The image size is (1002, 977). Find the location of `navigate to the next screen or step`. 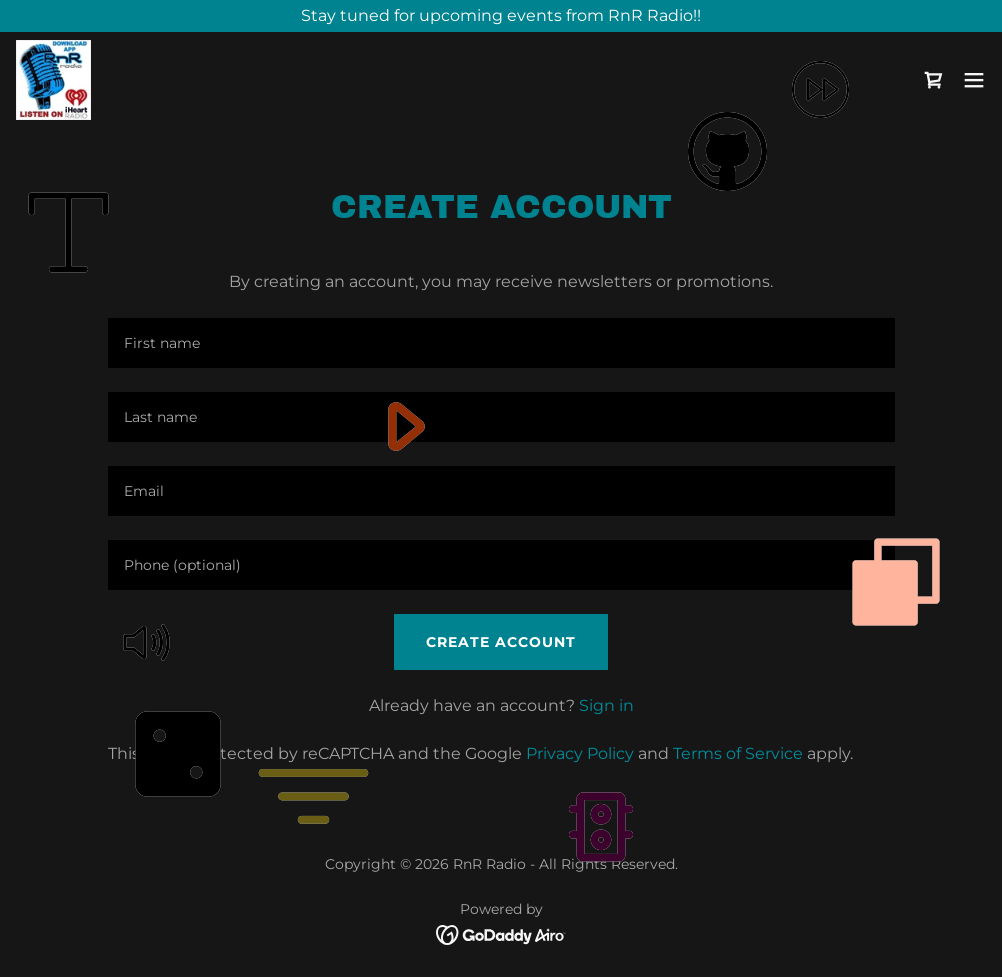

navigate to the next screen or step is located at coordinates (402, 426).